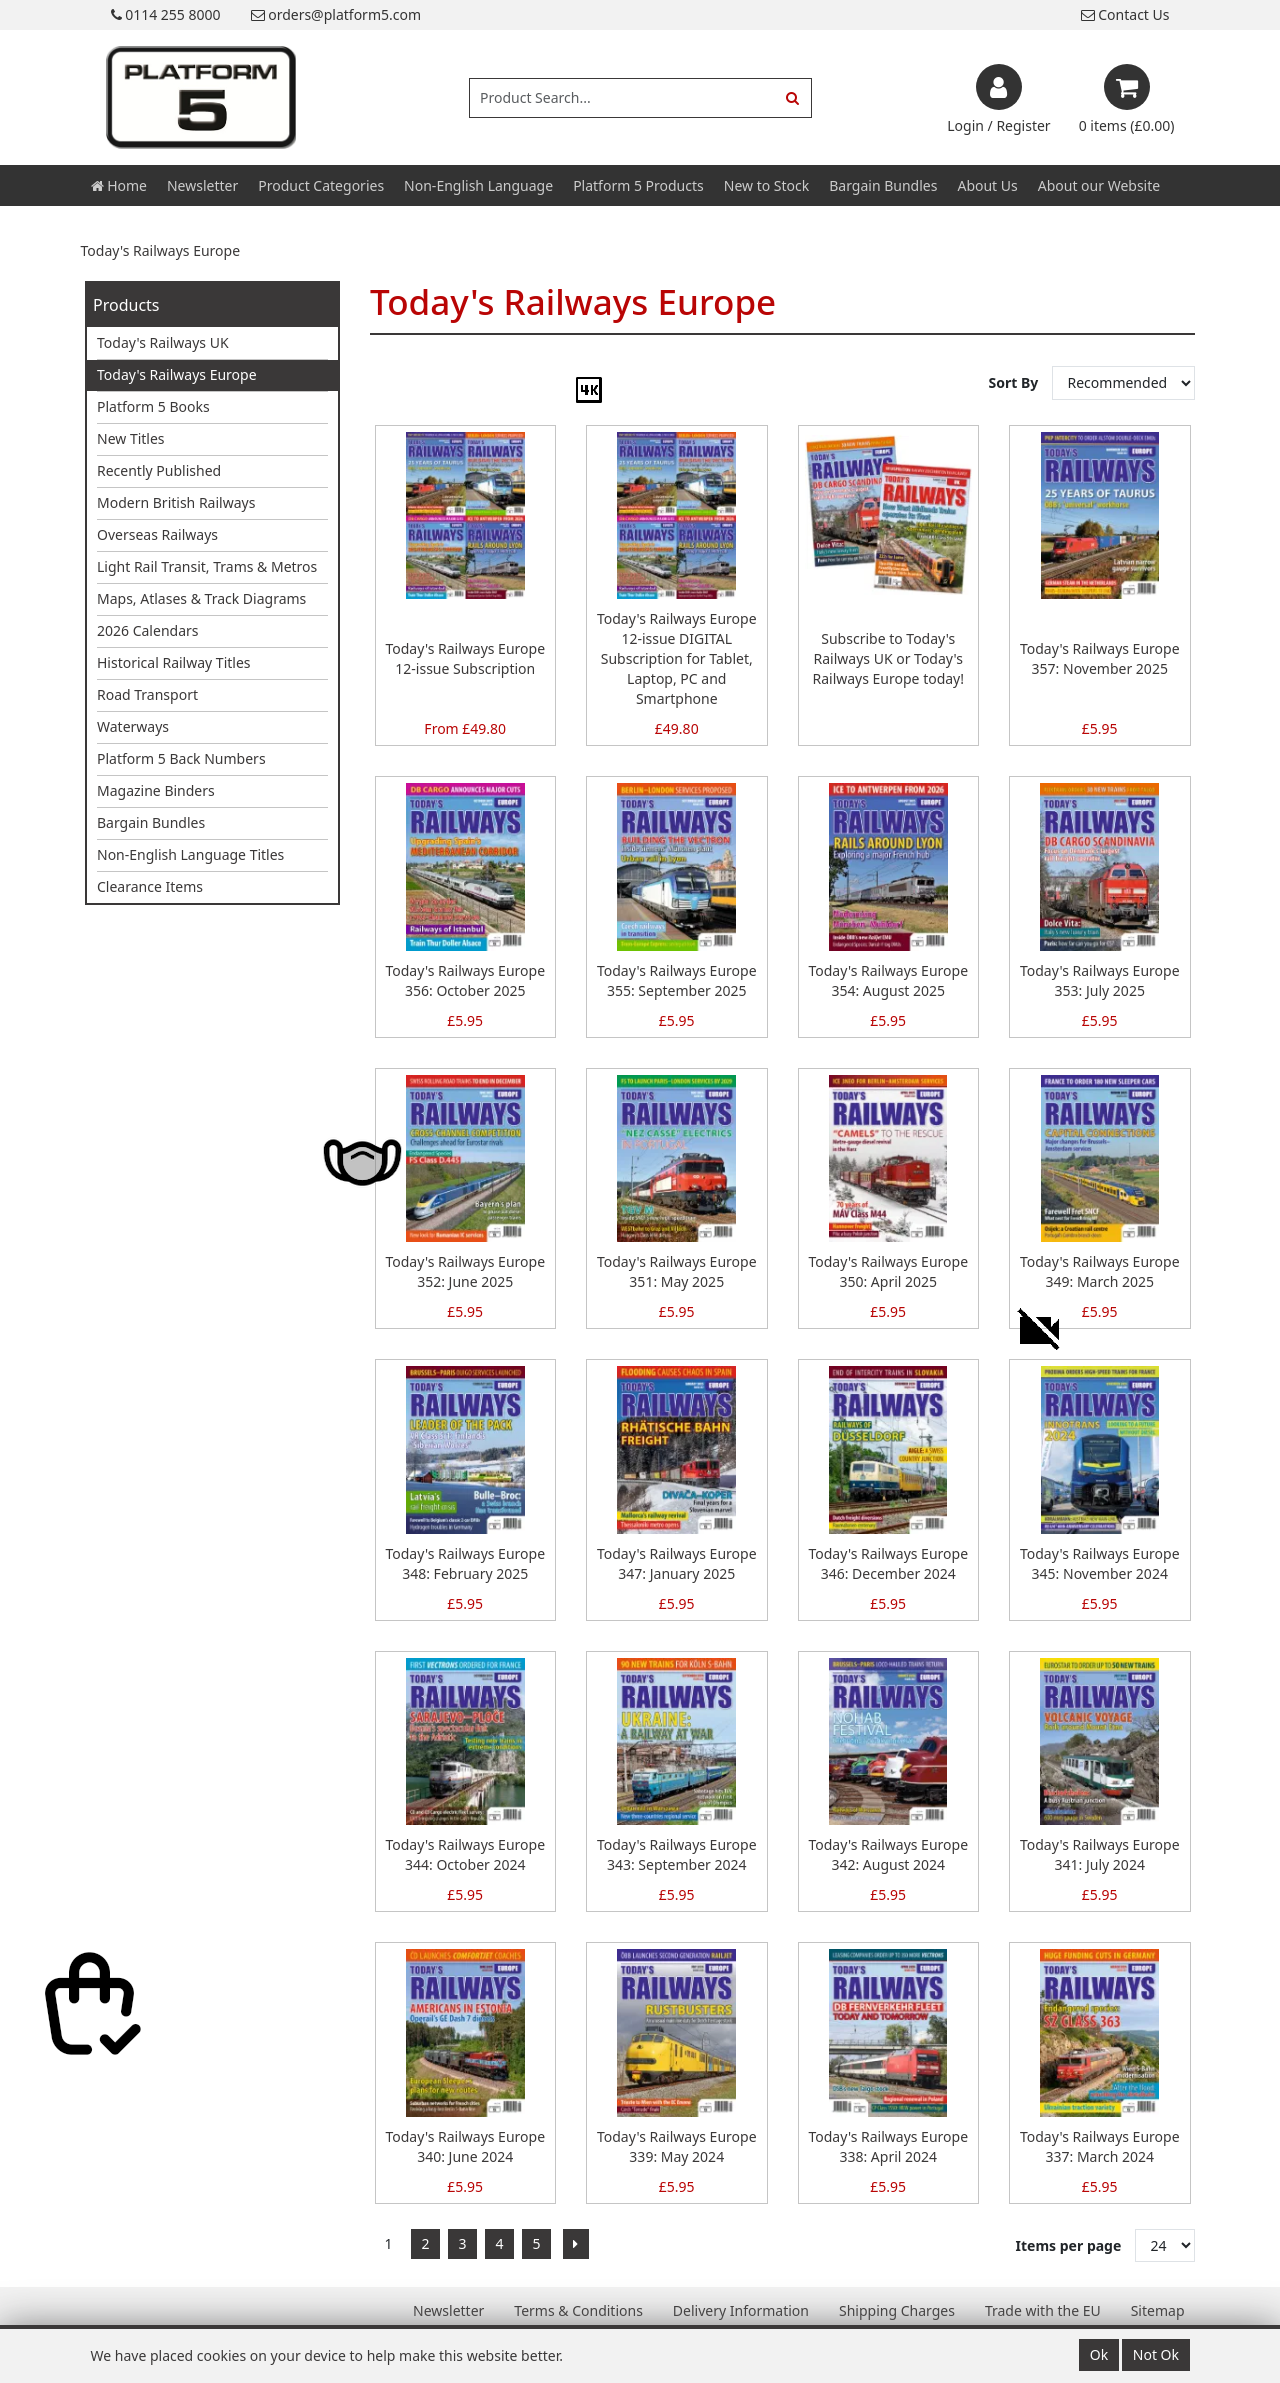  I want to click on switch to 4k video resolution, so click(589, 390).